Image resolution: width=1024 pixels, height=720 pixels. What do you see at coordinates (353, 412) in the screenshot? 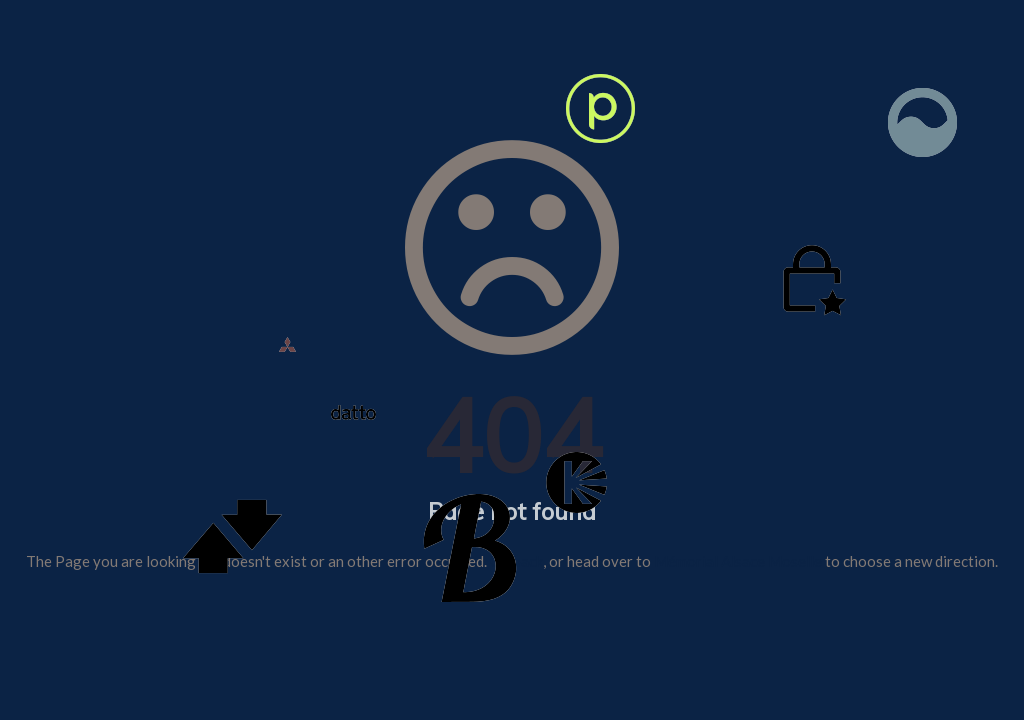
I see `datto company logo` at bounding box center [353, 412].